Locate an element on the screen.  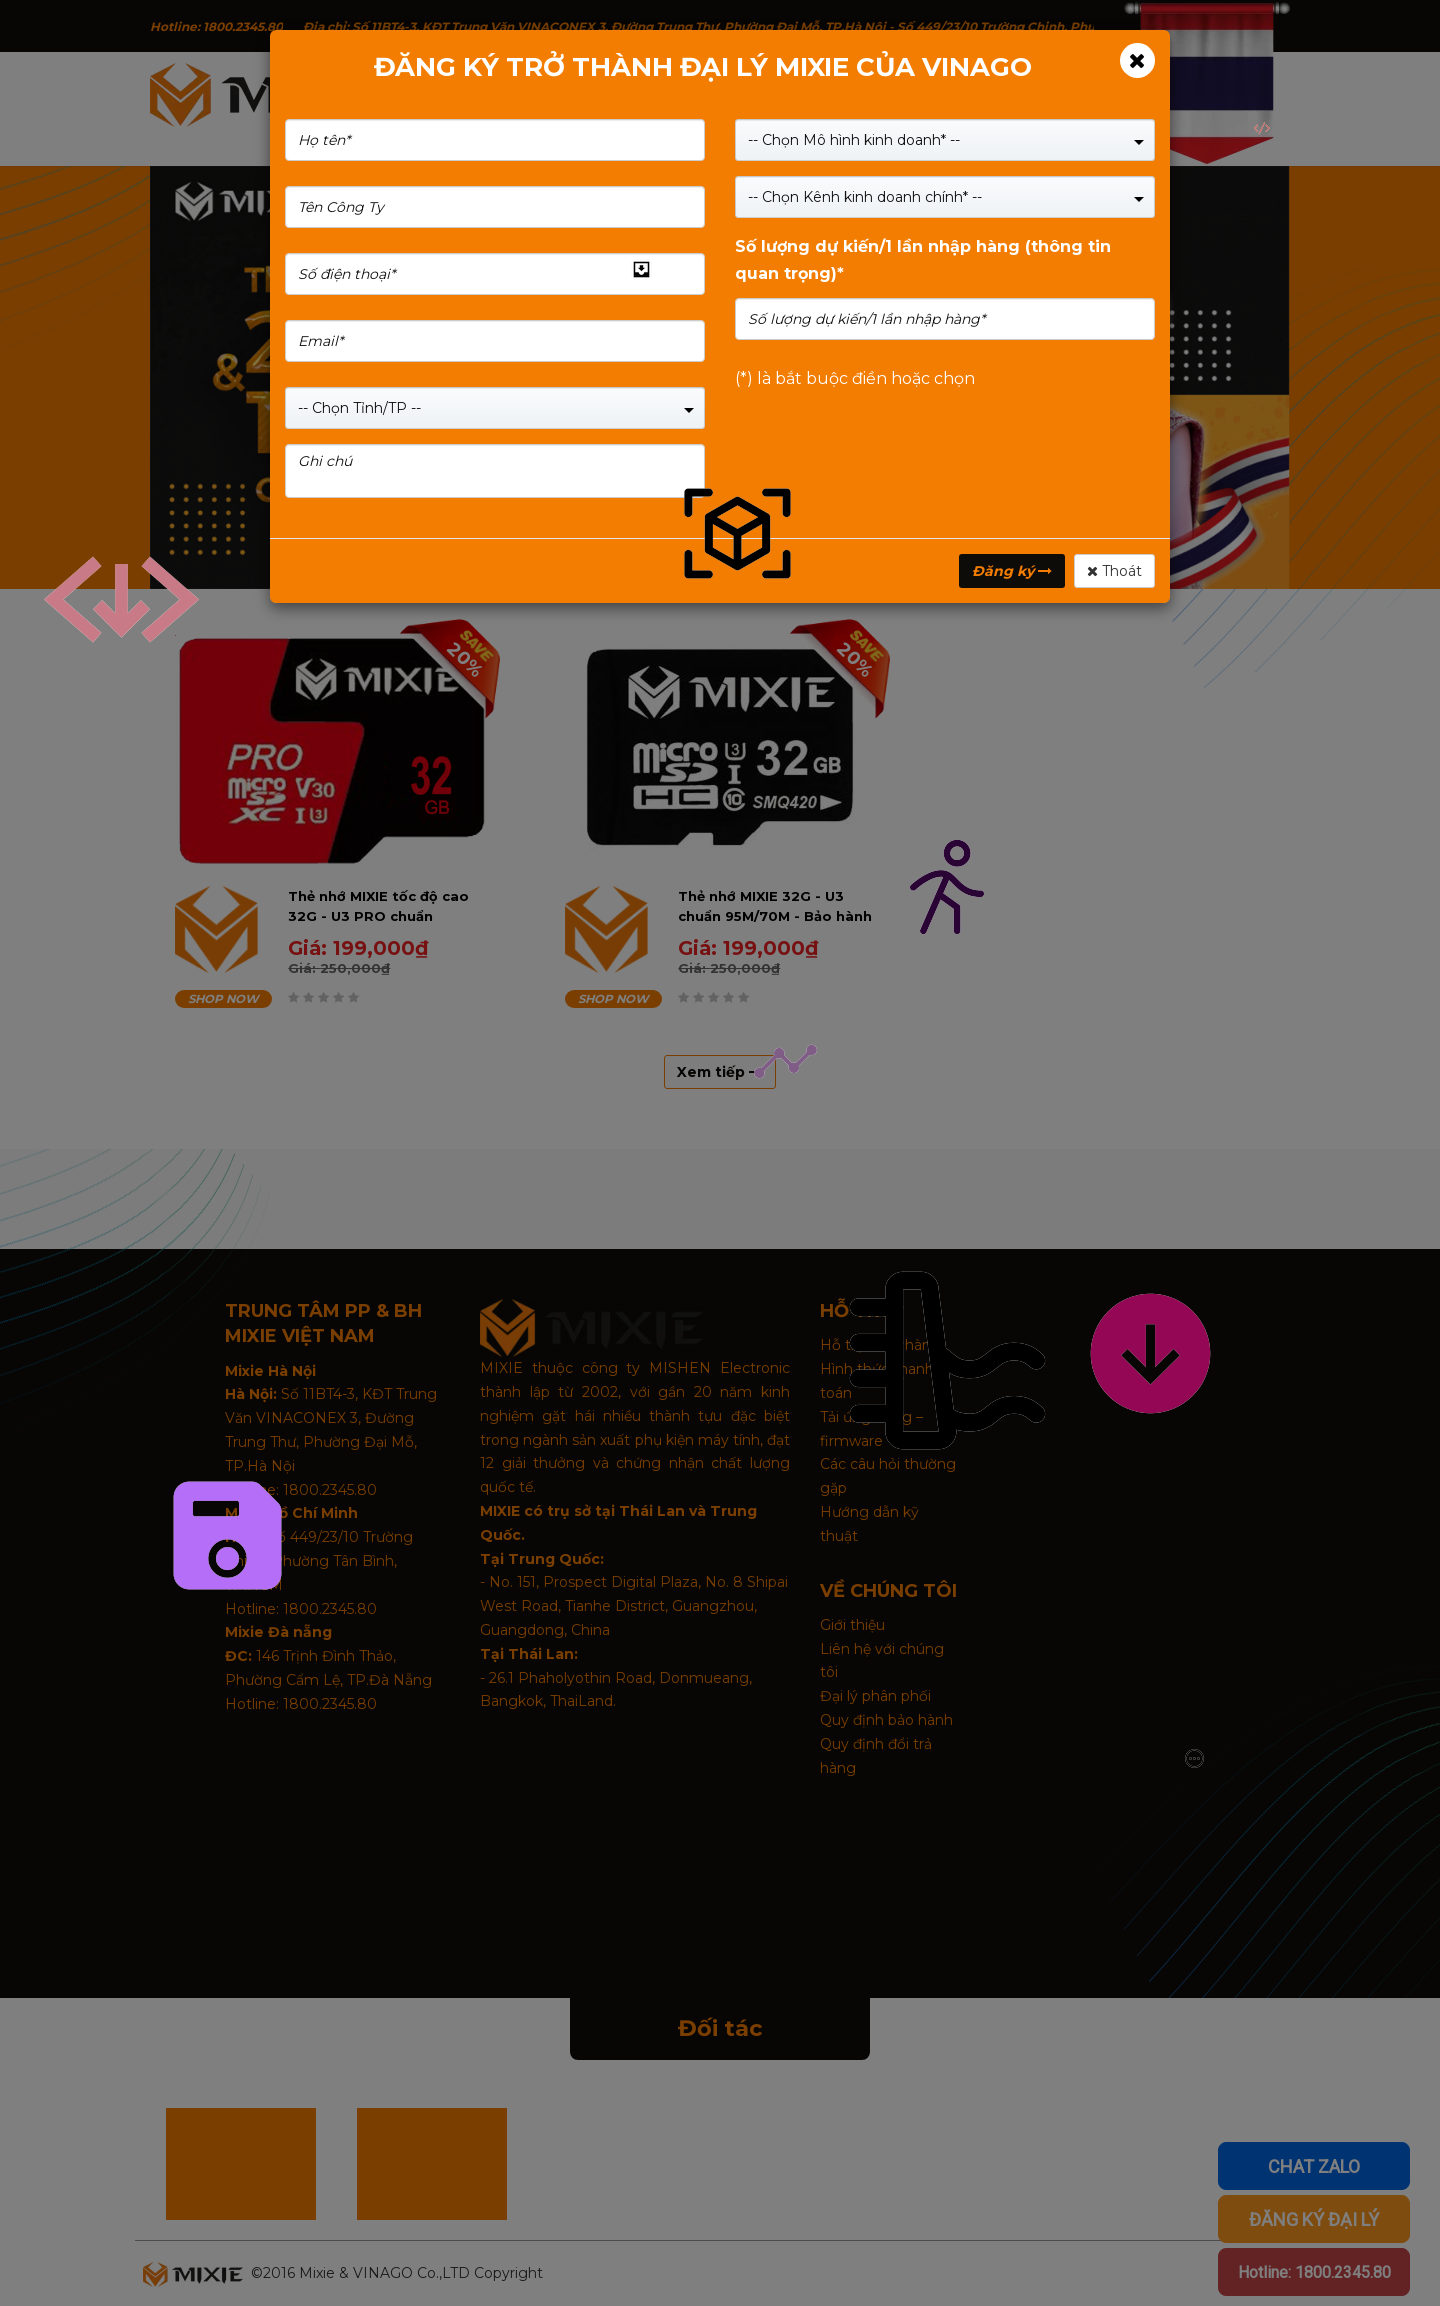
indicates walking directions or pedestrian mode is located at coordinates (947, 887).